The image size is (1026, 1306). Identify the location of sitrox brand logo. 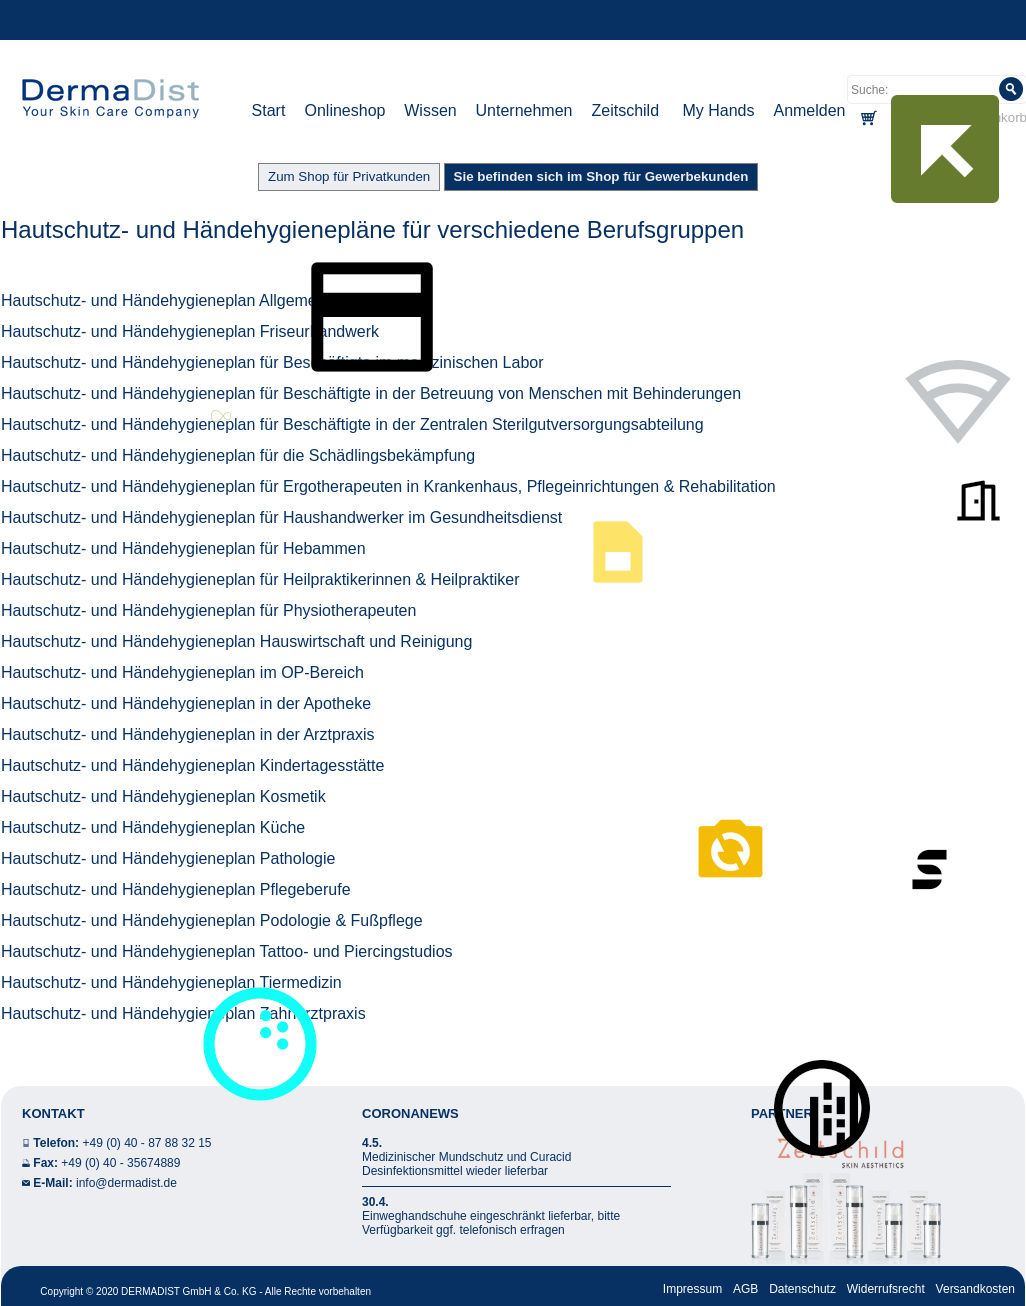
(929, 869).